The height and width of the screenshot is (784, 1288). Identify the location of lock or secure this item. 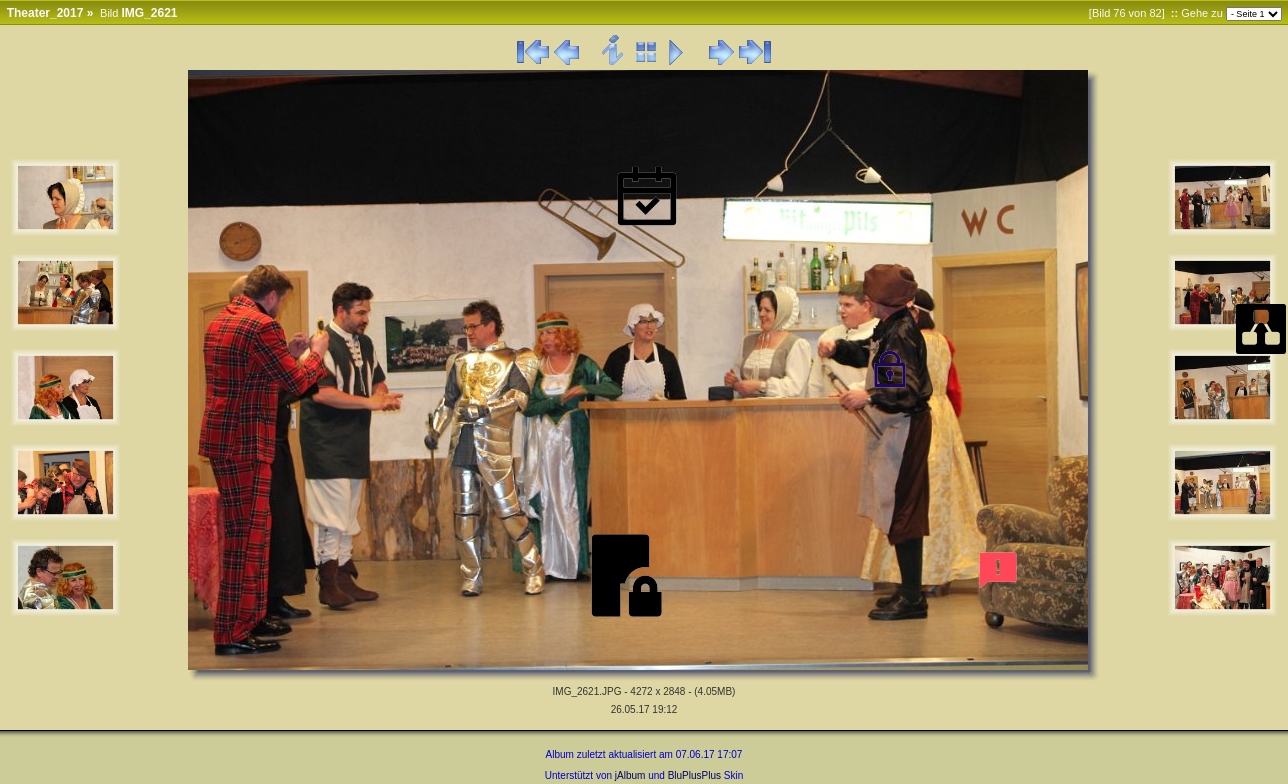
(890, 370).